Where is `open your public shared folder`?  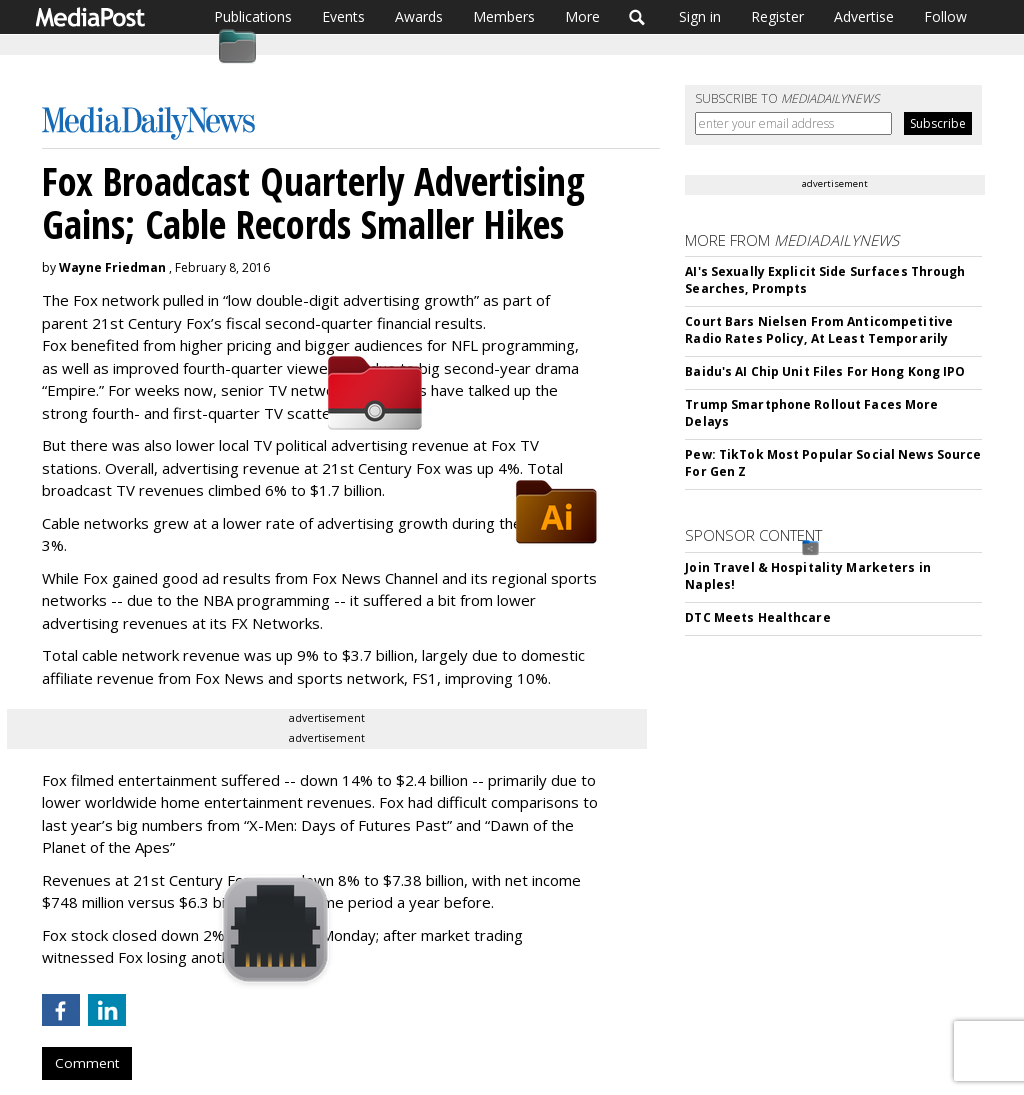
open your public shared folder is located at coordinates (810, 547).